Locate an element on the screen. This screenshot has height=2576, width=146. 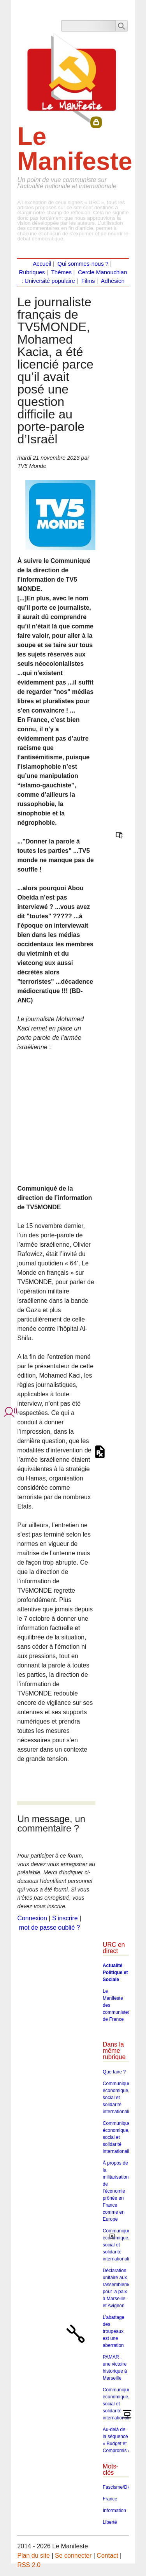
distribute elements evenly horizontally is located at coordinates (127, 2414).